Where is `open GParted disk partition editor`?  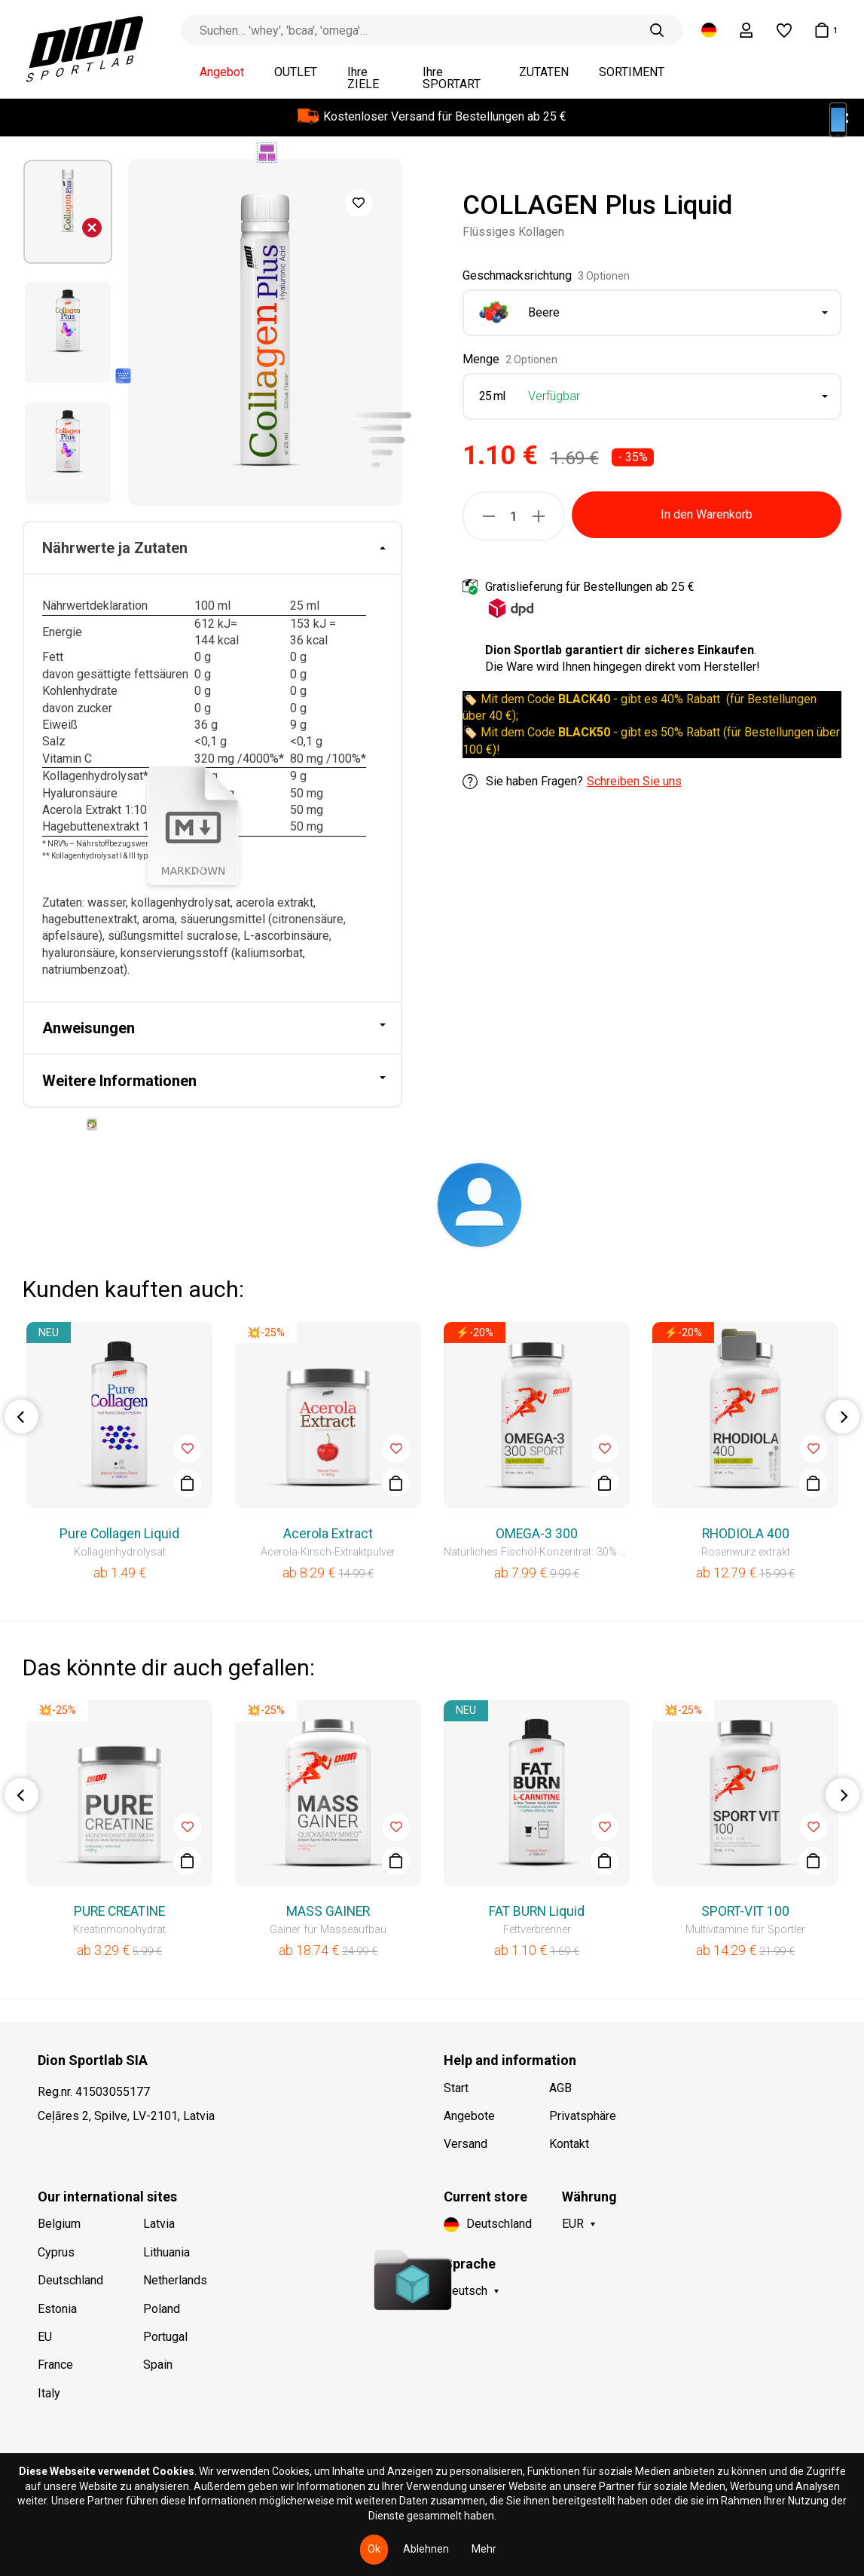
open GParted disk partition editor is located at coordinates (92, 1124).